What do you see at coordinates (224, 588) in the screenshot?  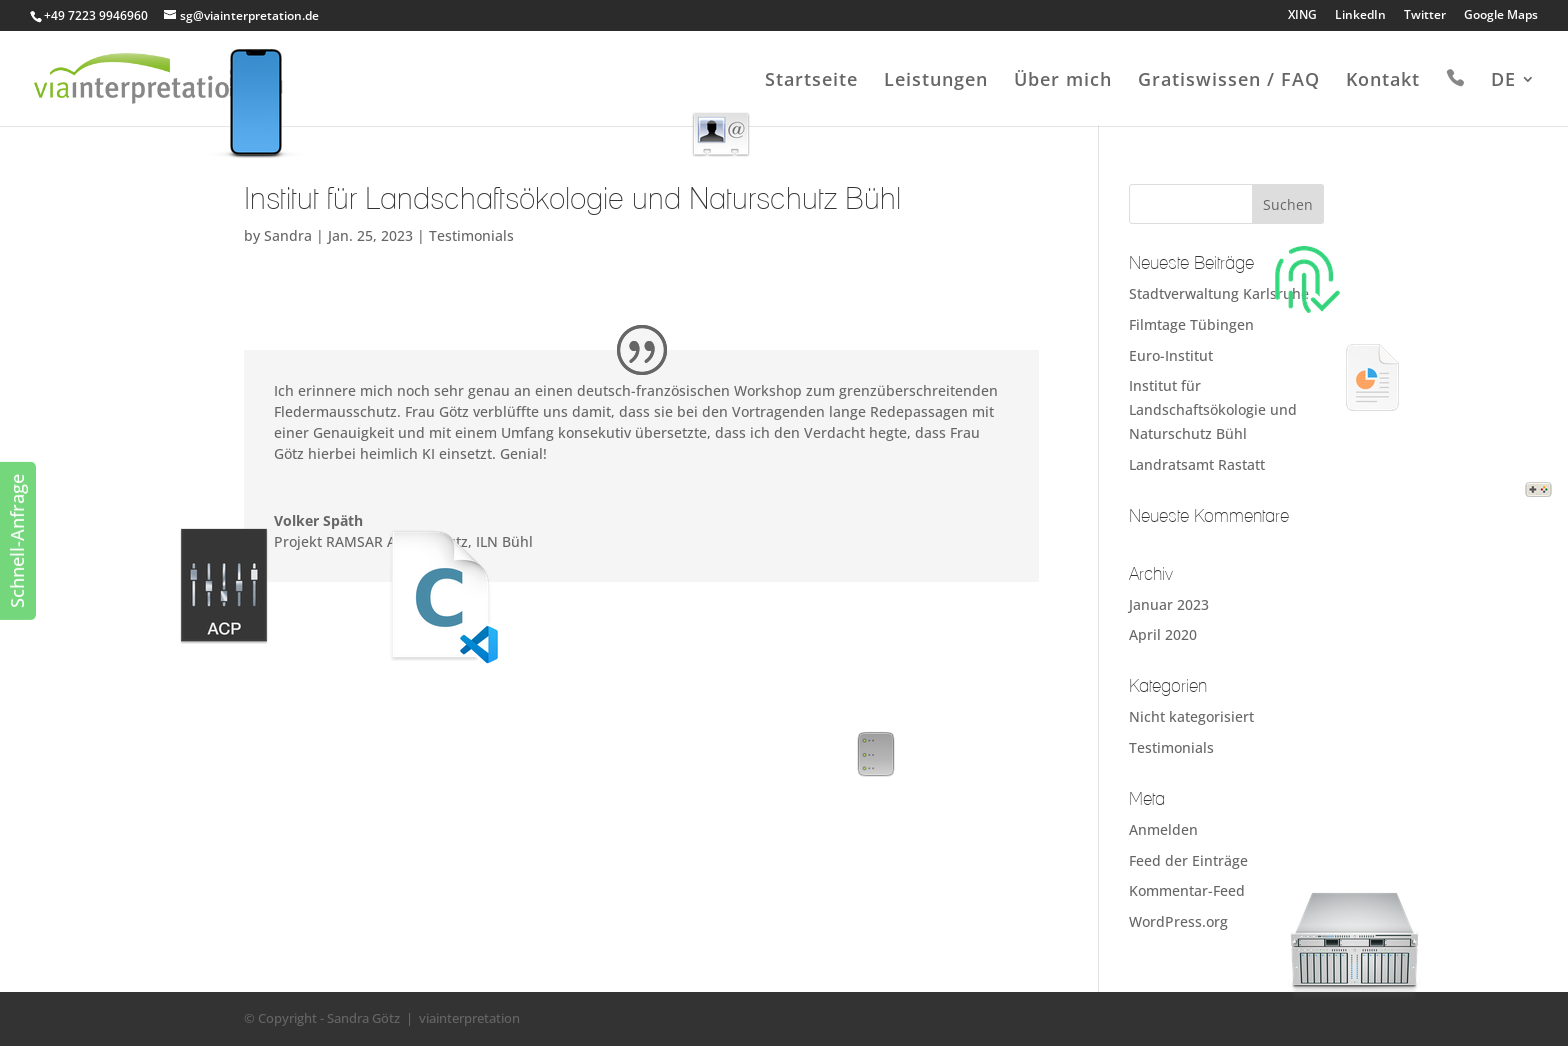 I see `open audio control panel settings` at bounding box center [224, 588].